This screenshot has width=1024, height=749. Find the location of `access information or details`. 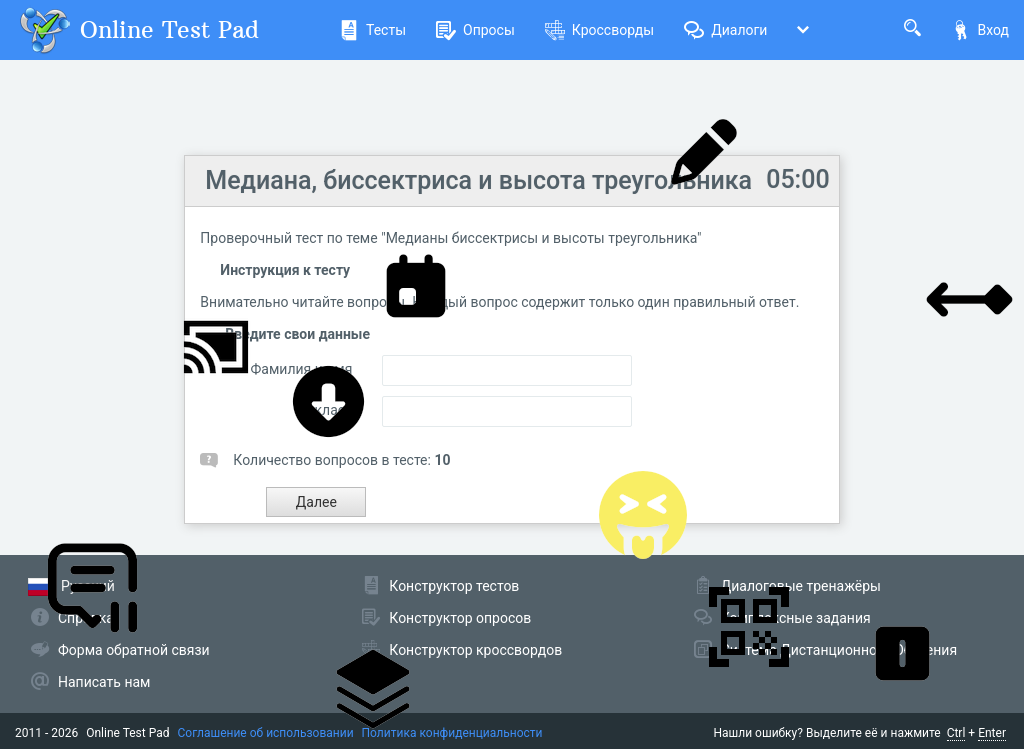

access information or details is located at coordinates (902, 653).